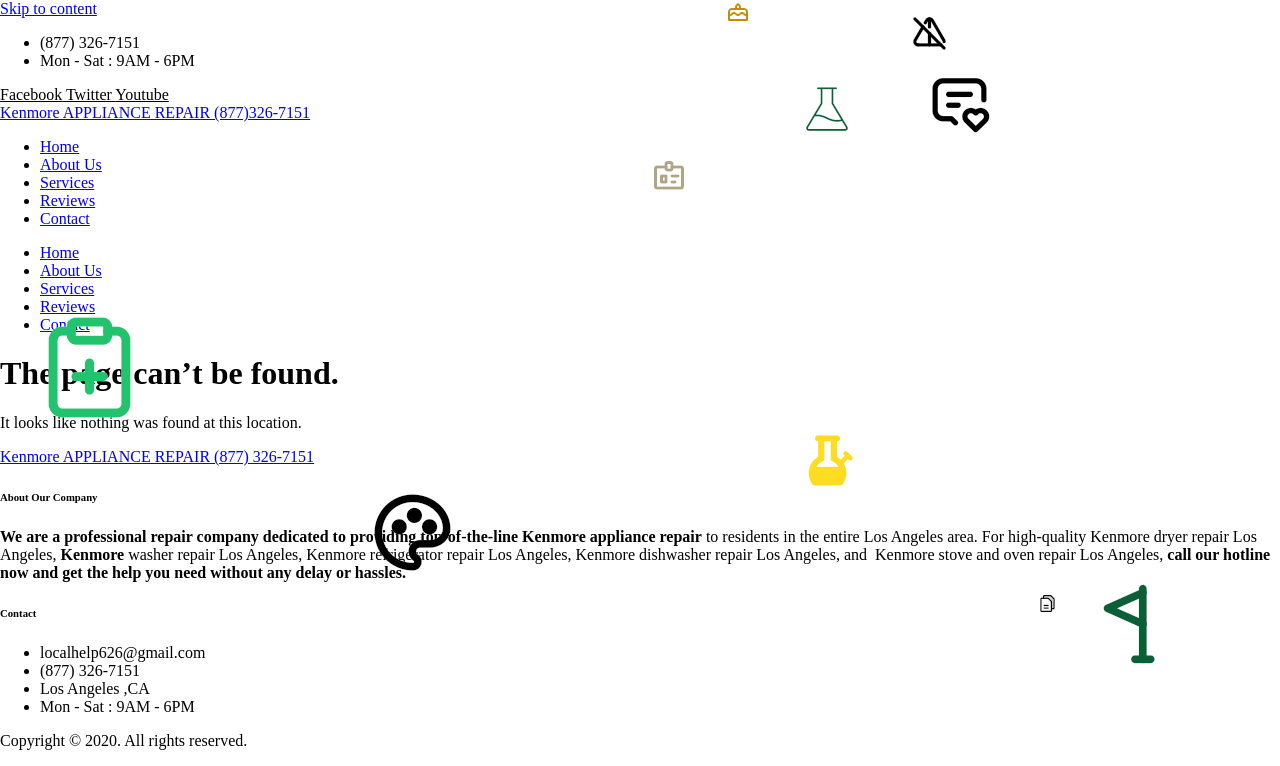 This screenshot has height=766, width=1280. I want to click on view all files or documents, so click(1047, 603).